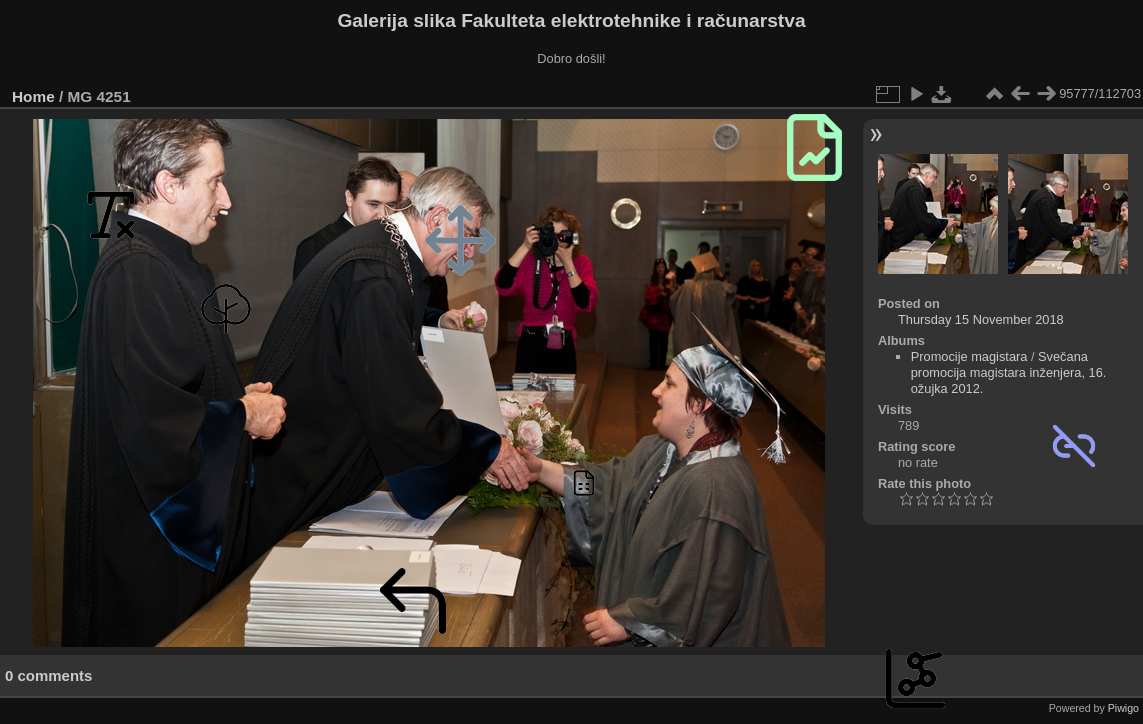  What do you see at coordinates (584, 483) in the screenshot?
I see `open a spreadsheet file` at bounding box center [584, 483].